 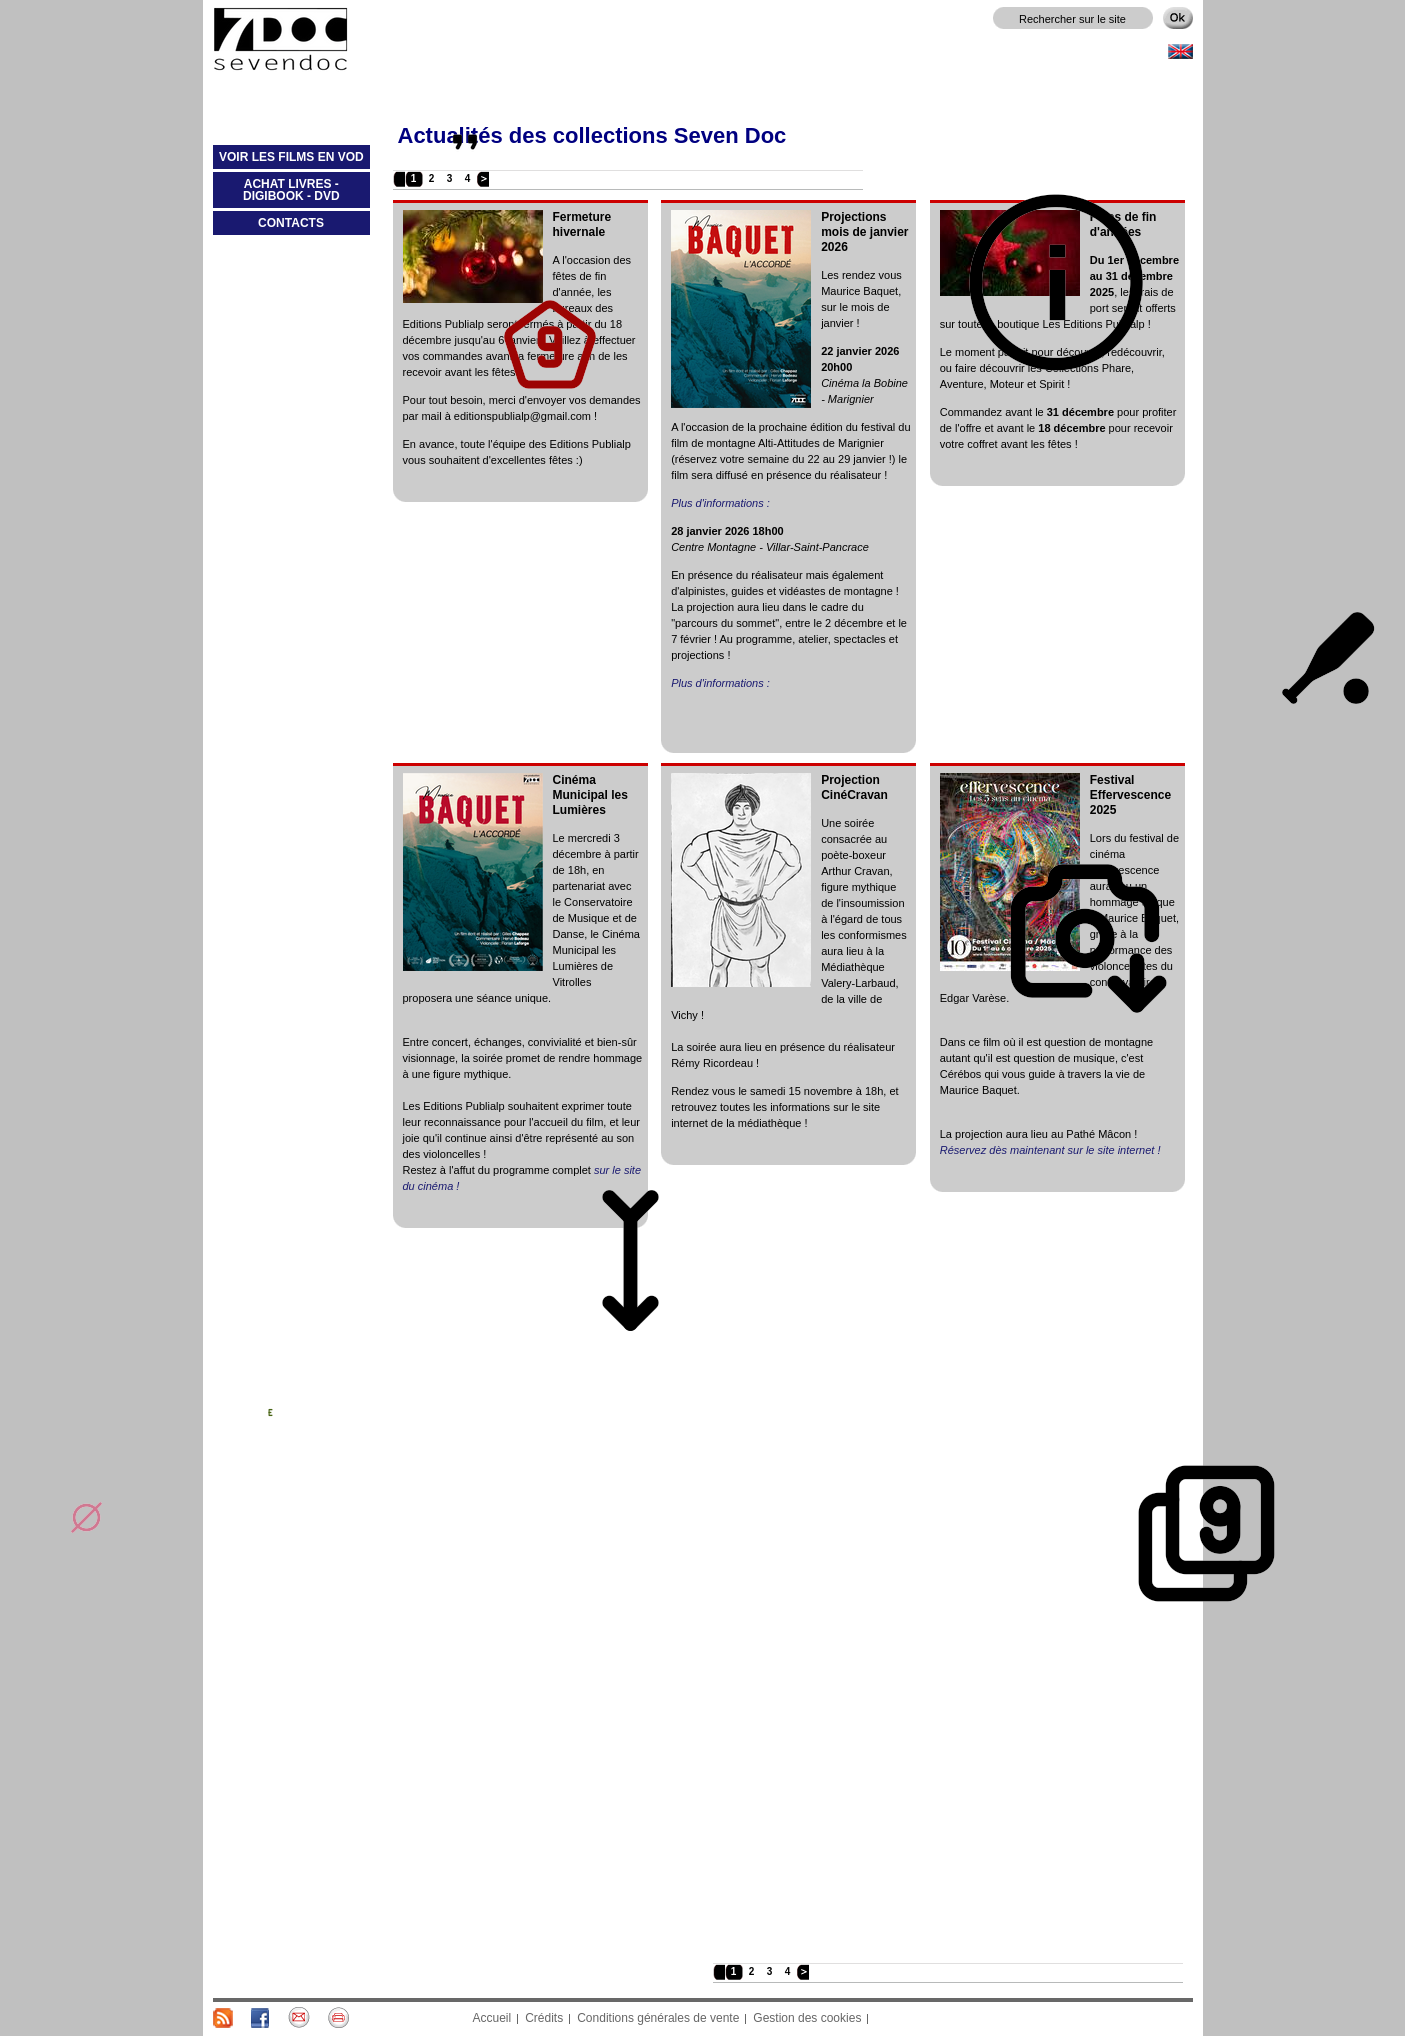 What do you see at coordinates (1085, 931) in the screenshot?
I see `download a captured photo` at bounding box center [1085, 931].